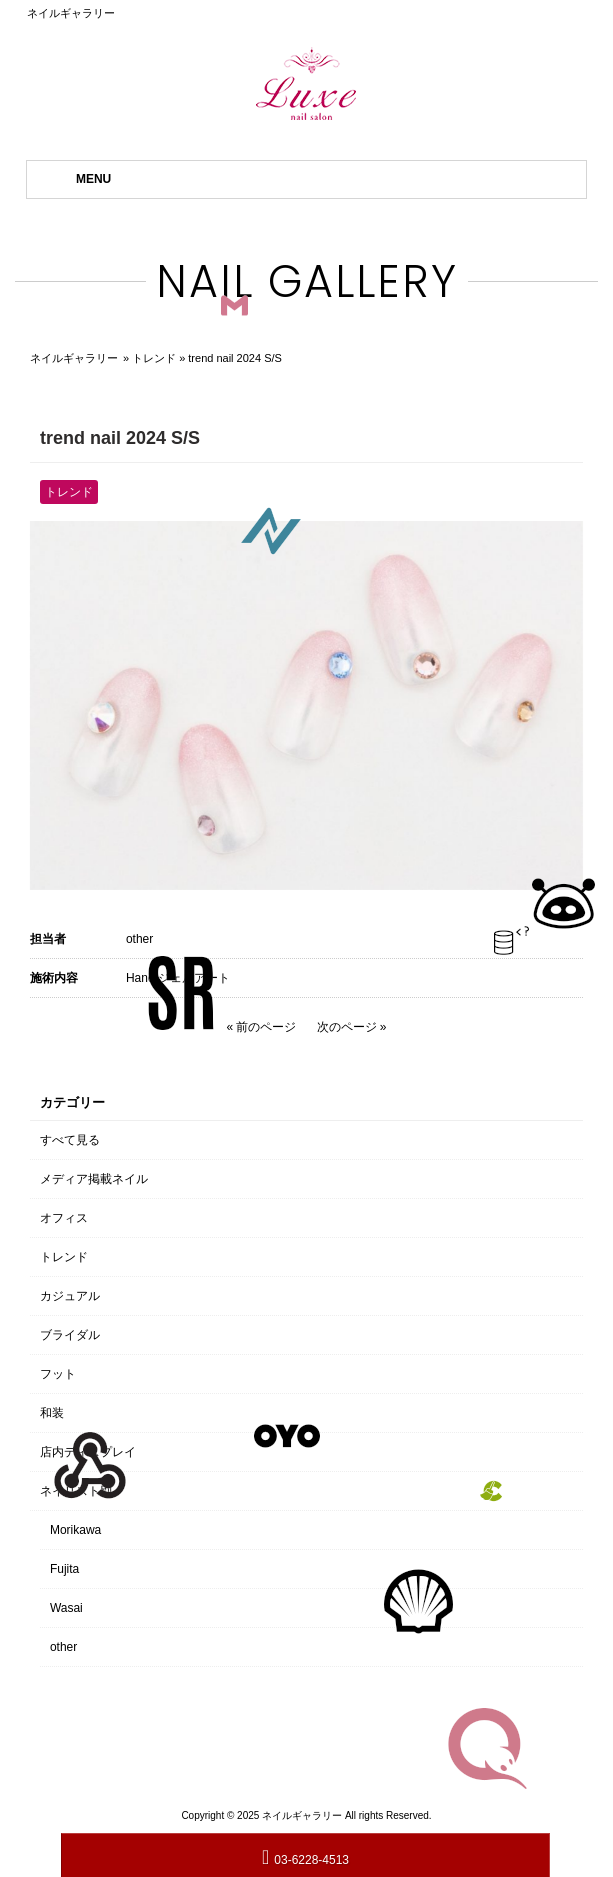 This screenshot has height=1877, width=613. Describe the element at coordinates (563, 903) in the screenshot. I see `alby browser extension logo` at that location.